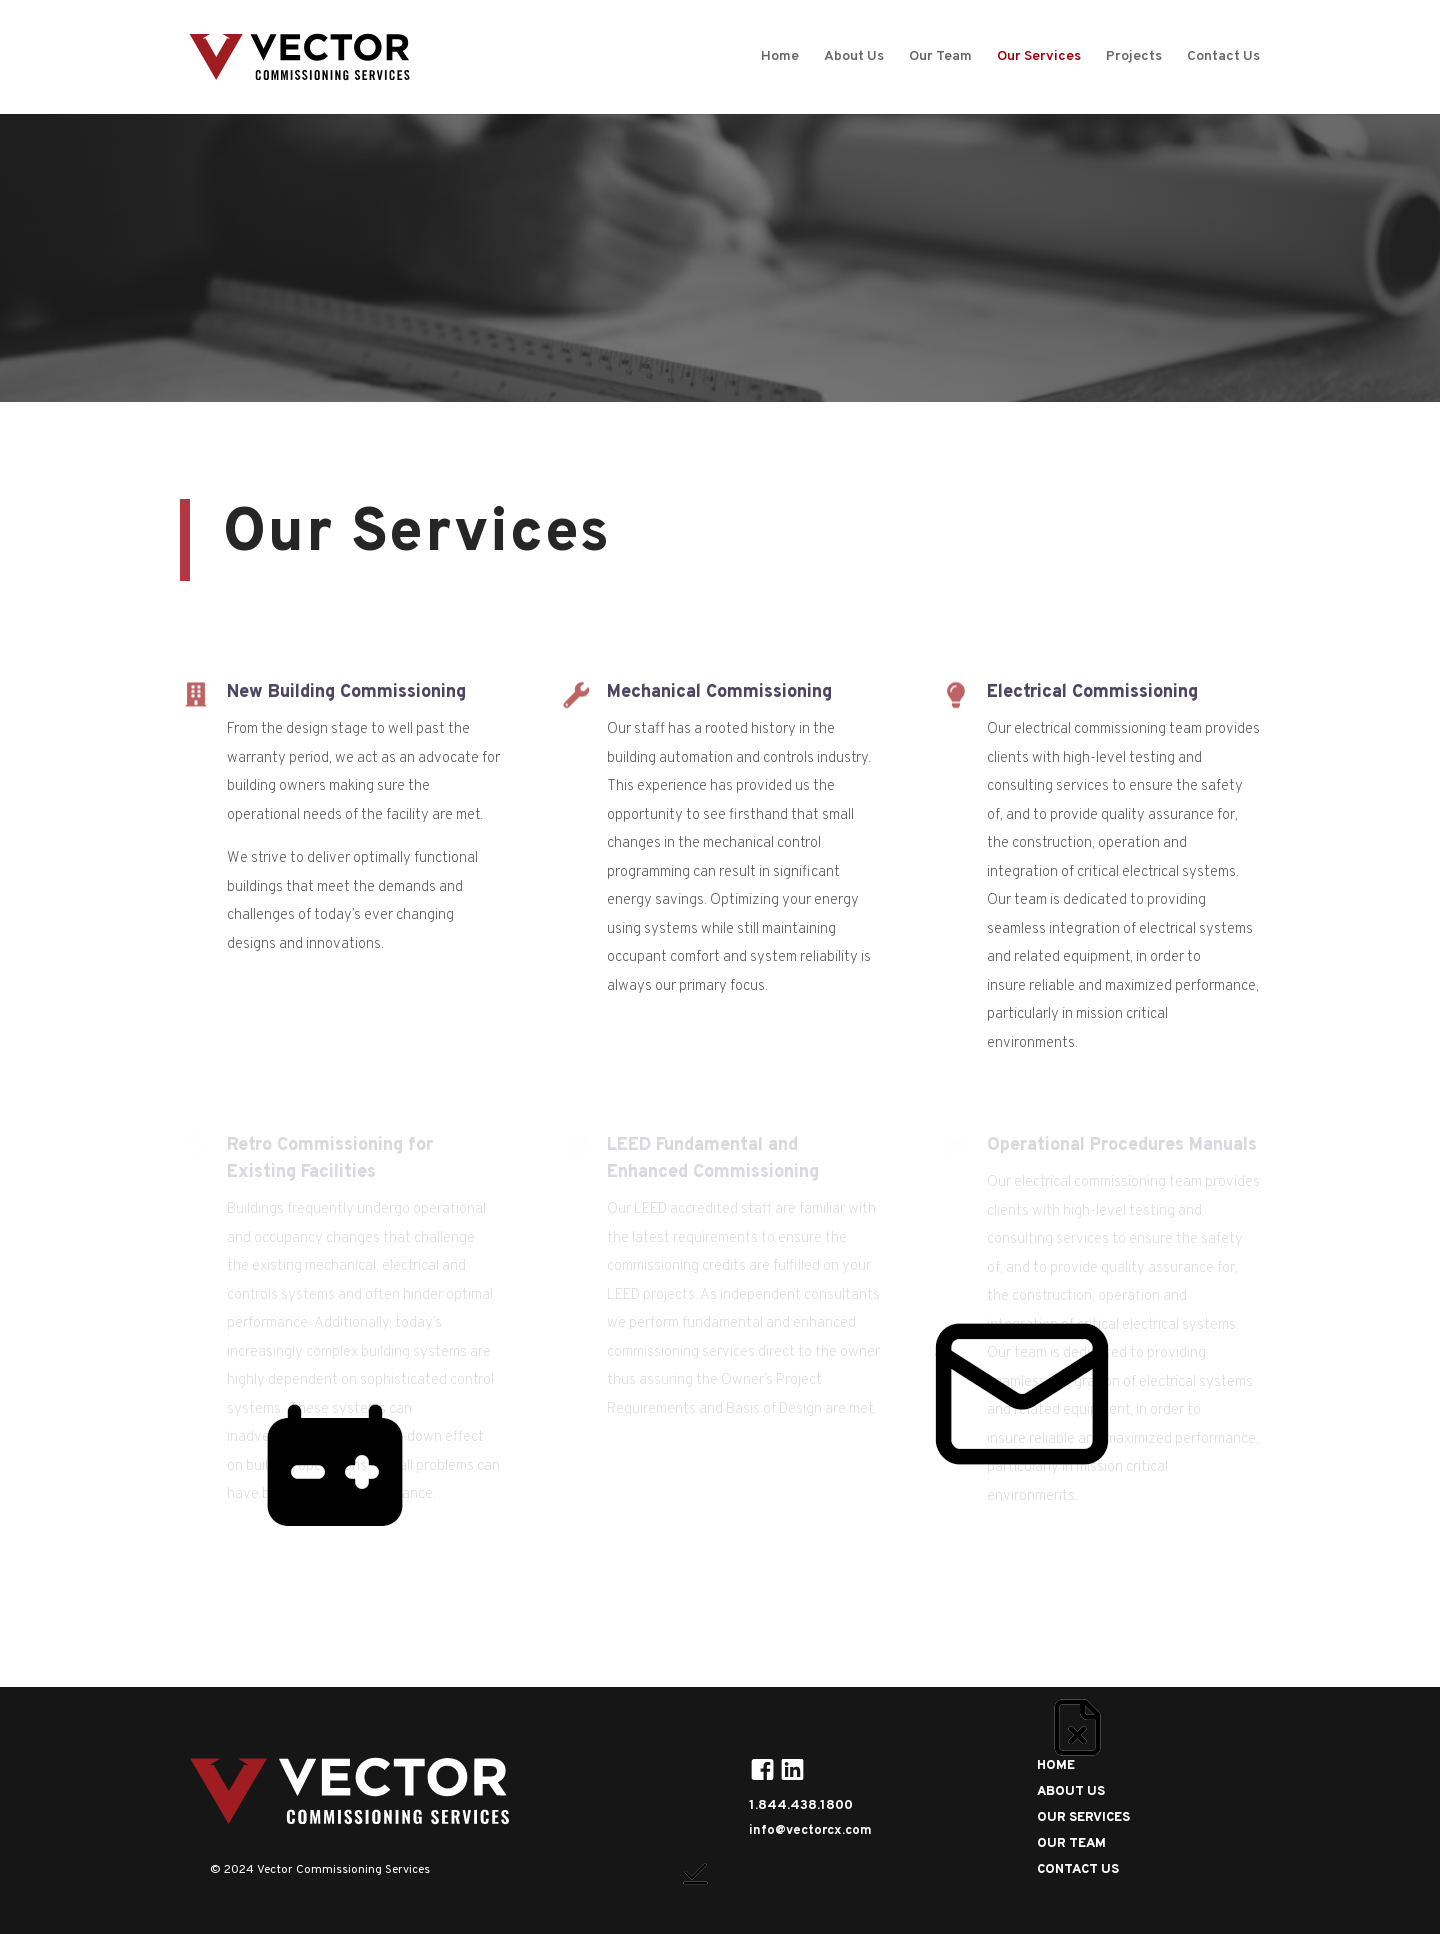  Describe the element at coordinates (335, 1472) in the screenshot. I see `indicates vehicle battery status` at that location.